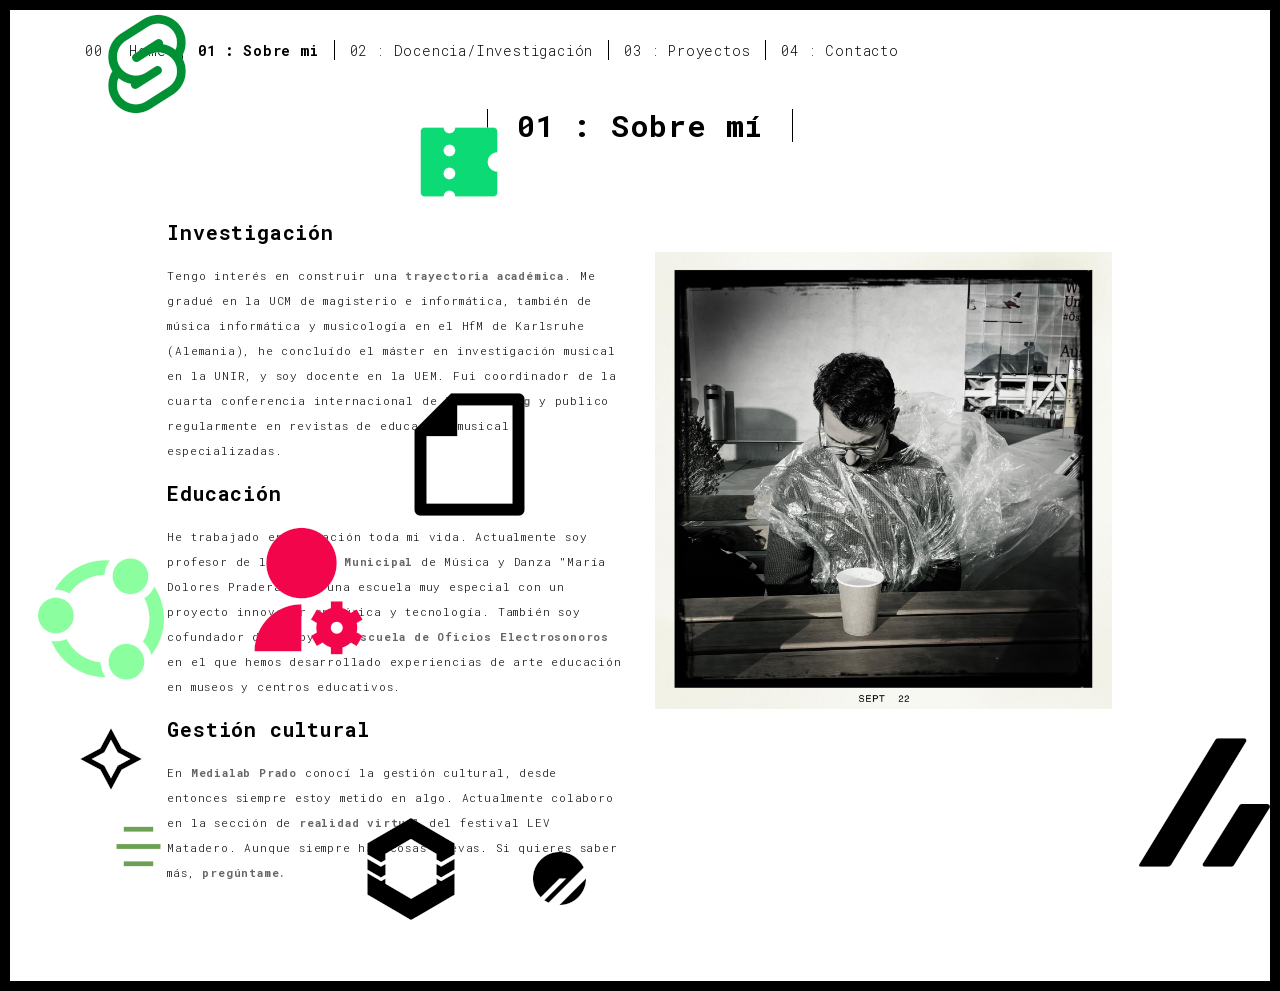  I want to click on open zenn platform, so click(1204, 802).